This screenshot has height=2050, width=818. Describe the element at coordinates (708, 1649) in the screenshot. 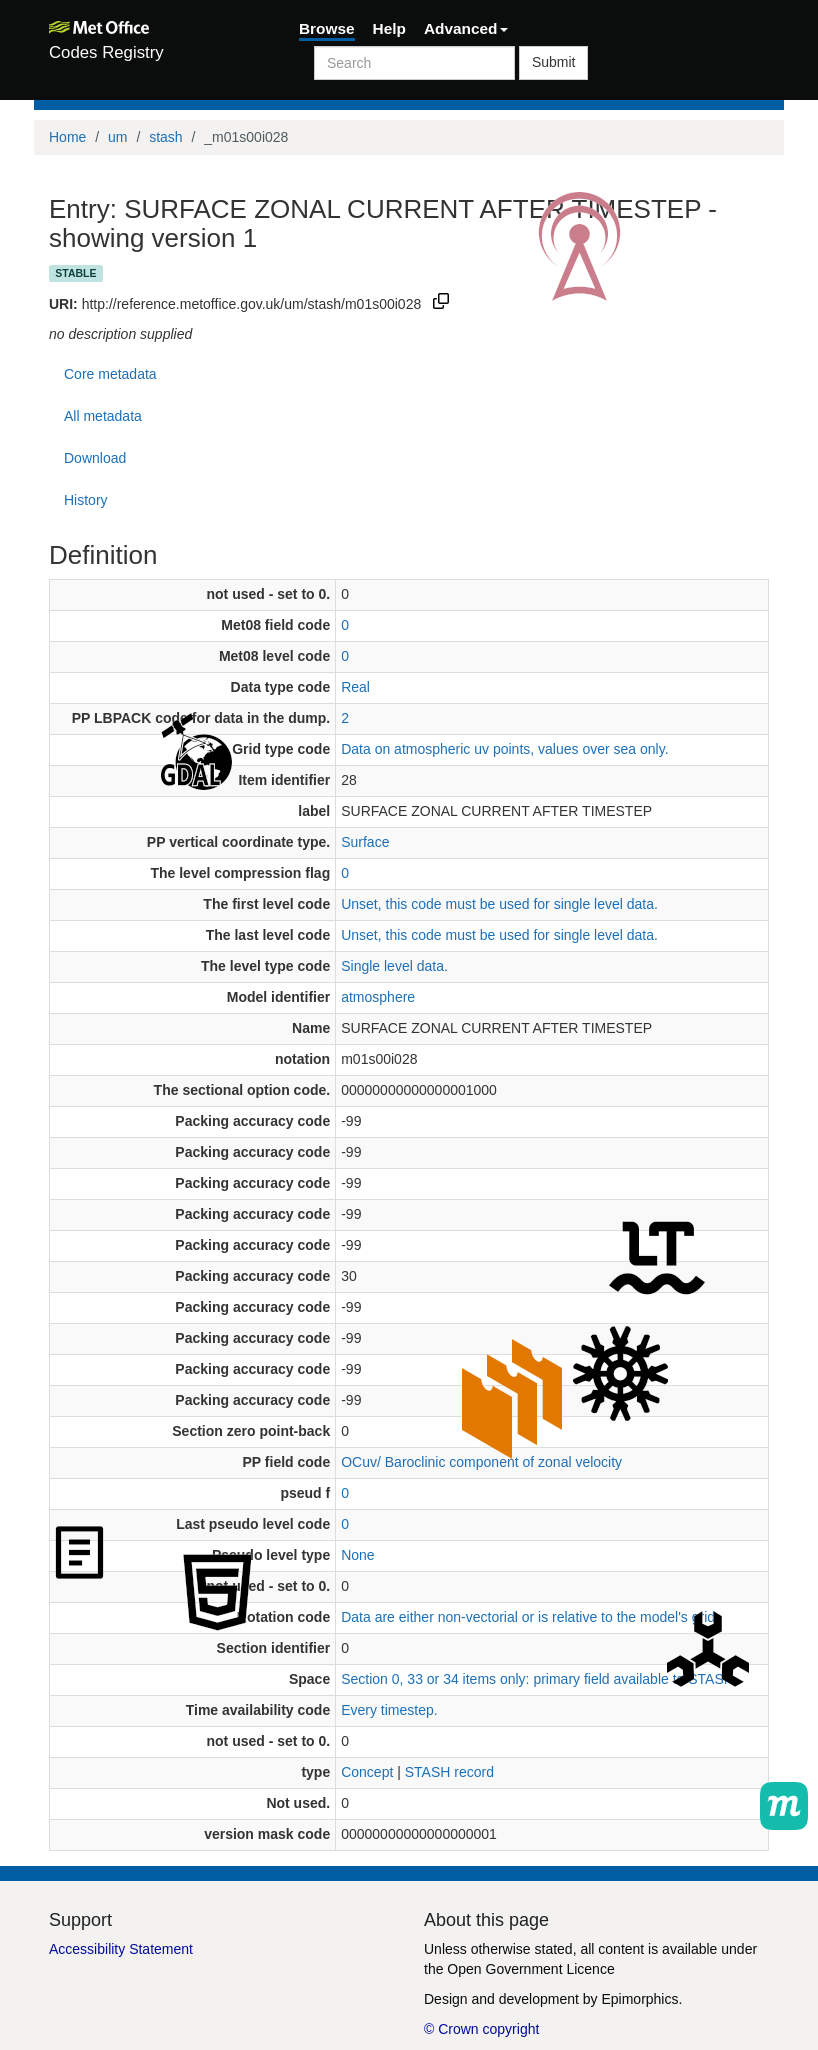

I see `google cloud spanner database service logo` at that location.